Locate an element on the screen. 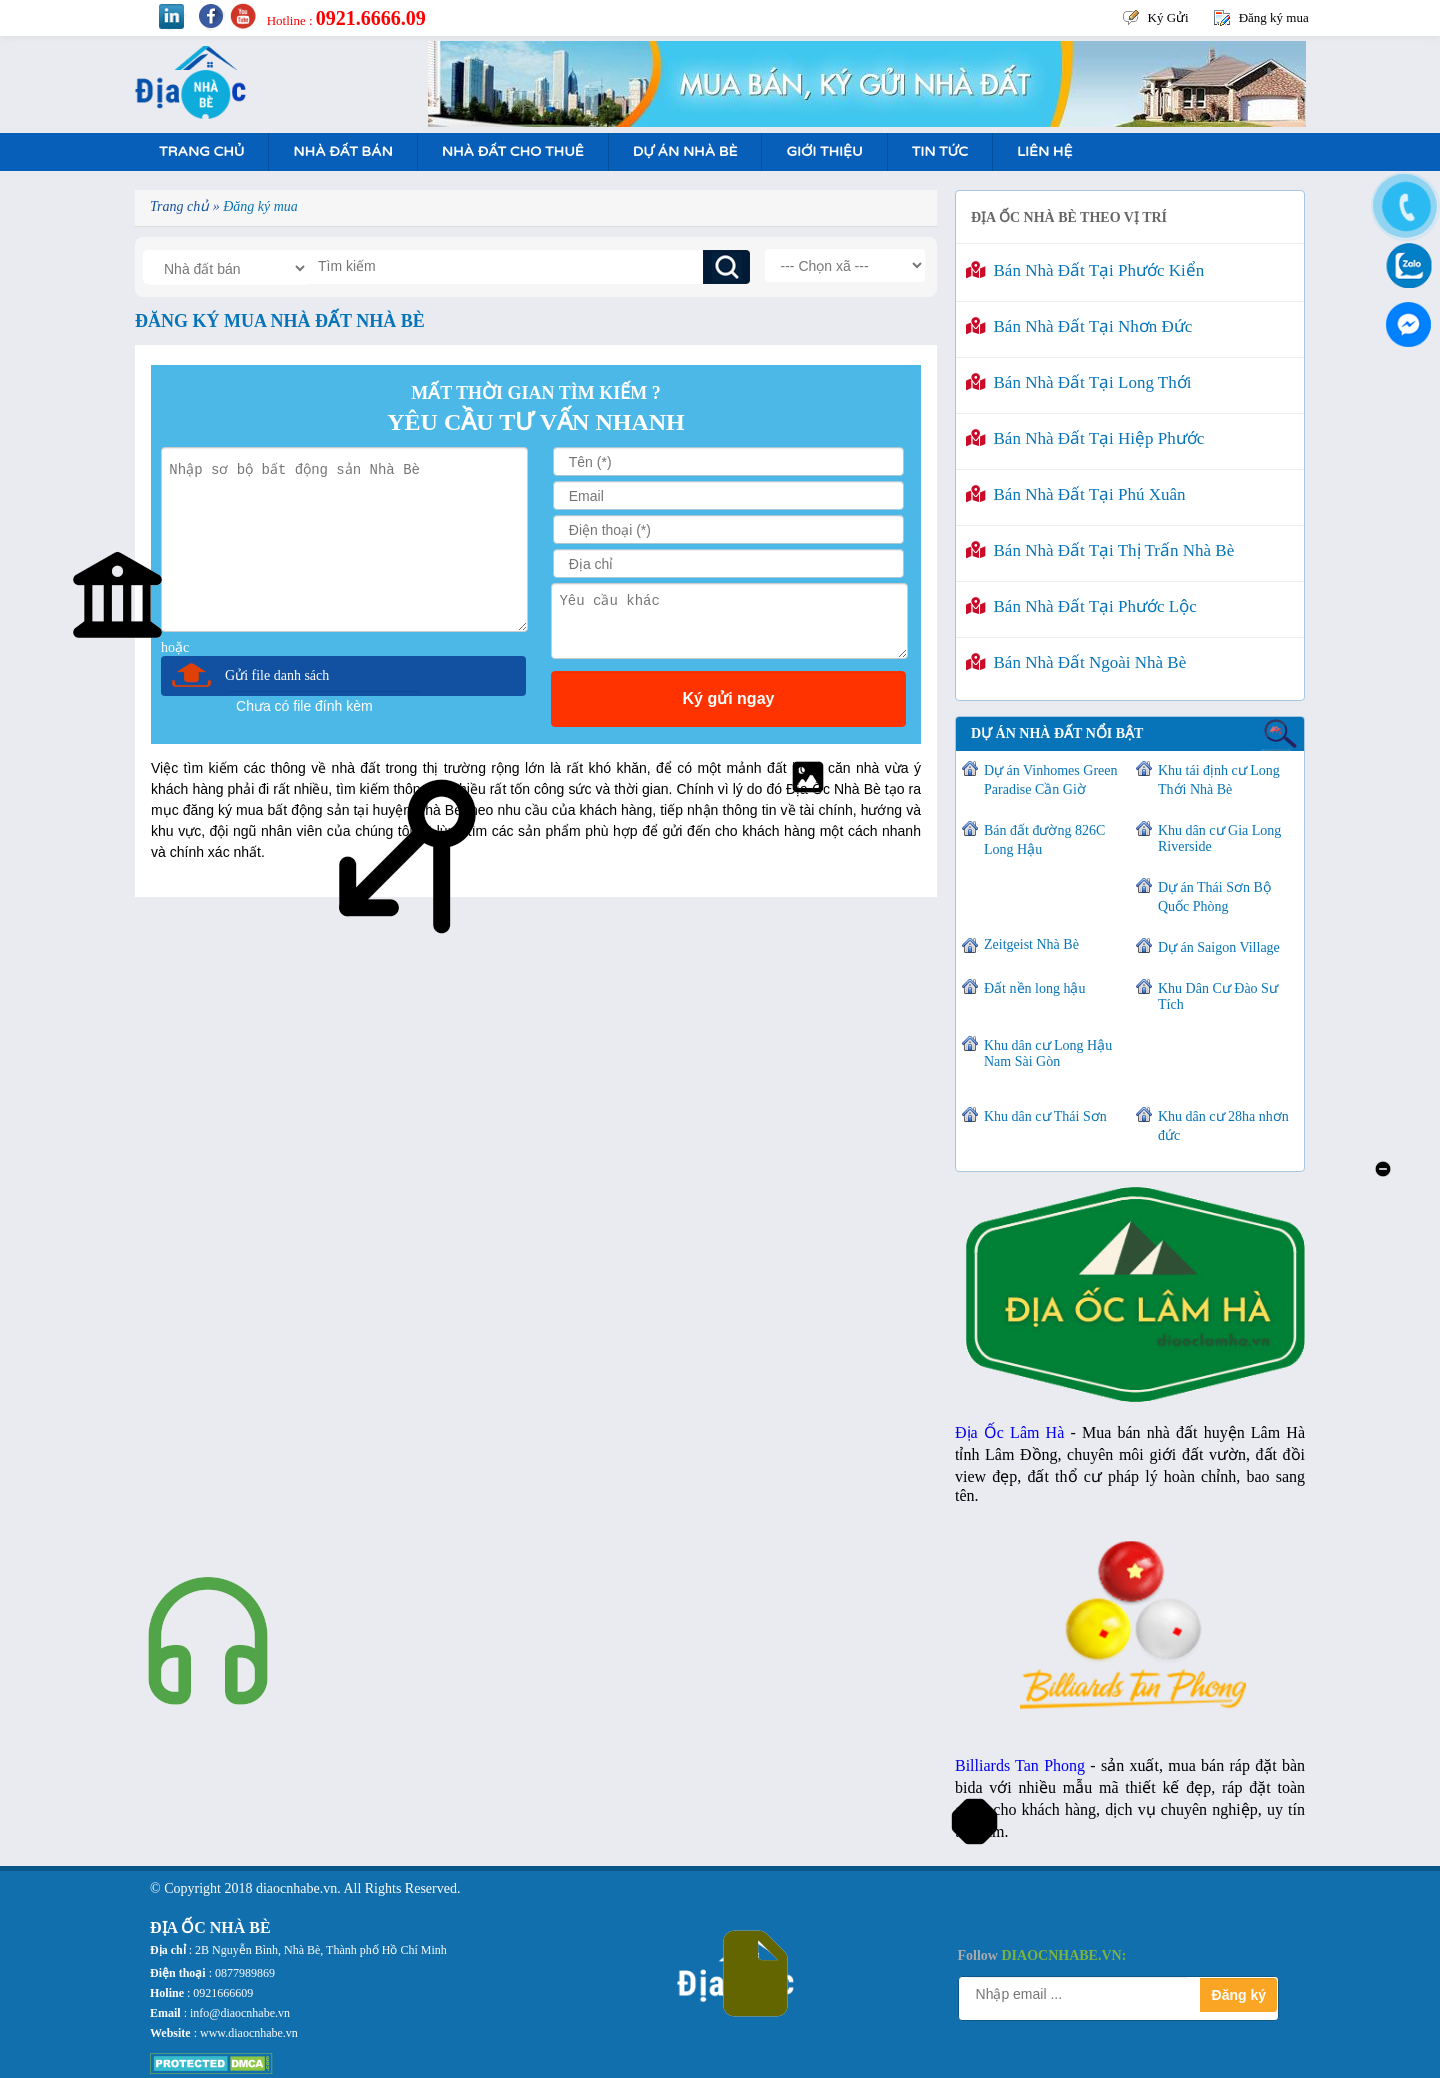 Image resolution: width=1440 pixels, height=2078 pixels. stop or halt action indicator is located at coordinates (974, 1821).